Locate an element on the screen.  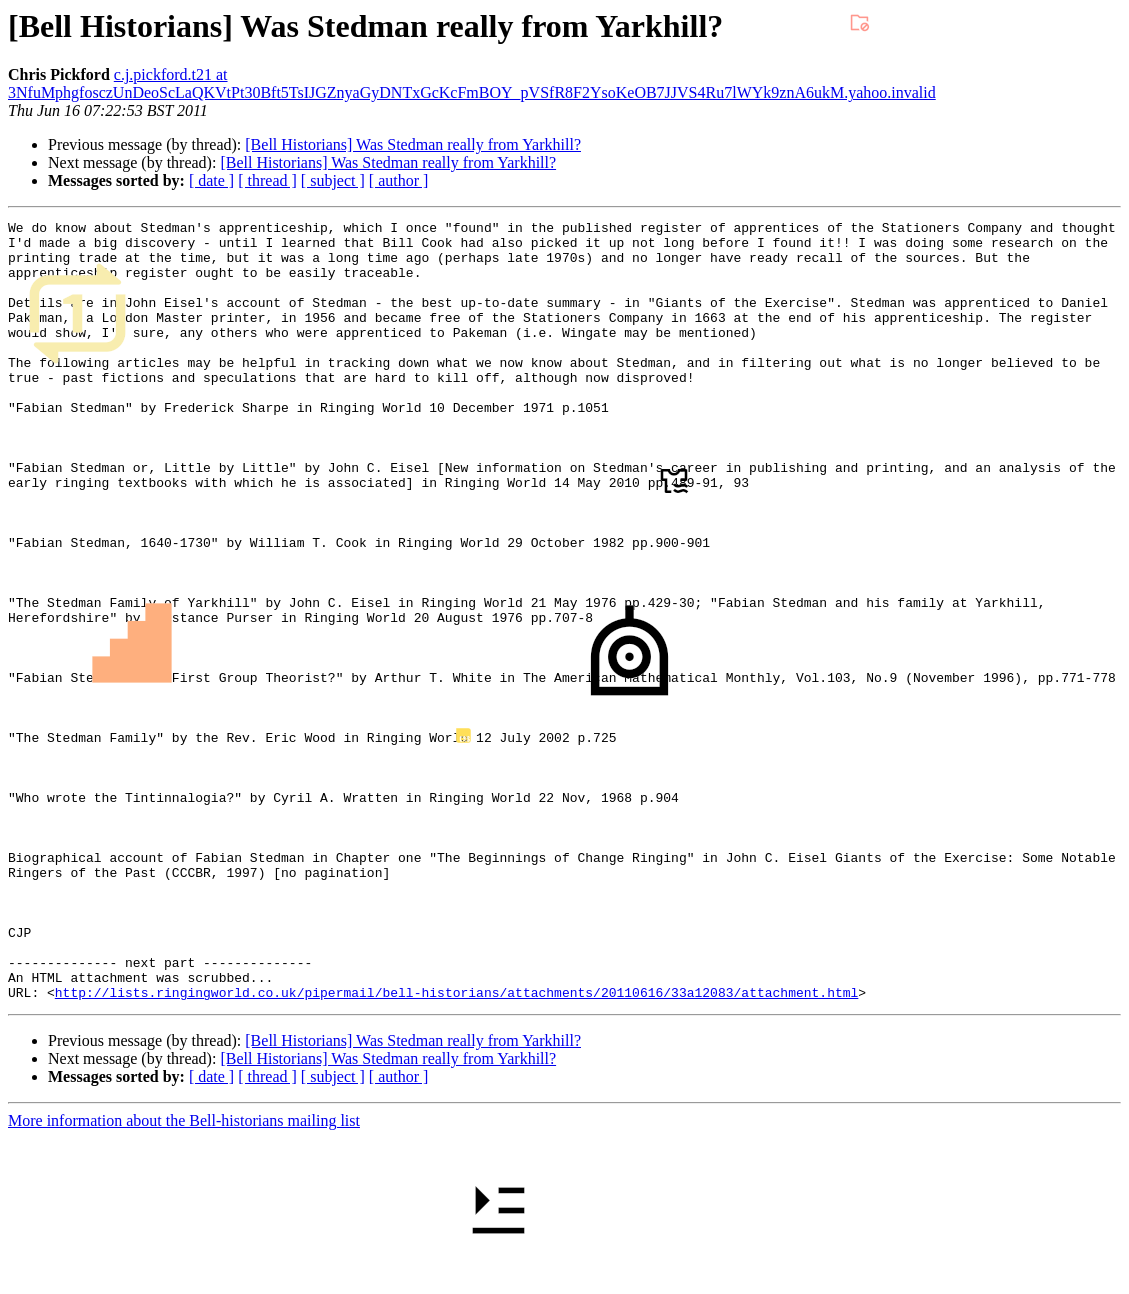
repeat the current track is located at coordinates (77, 313).